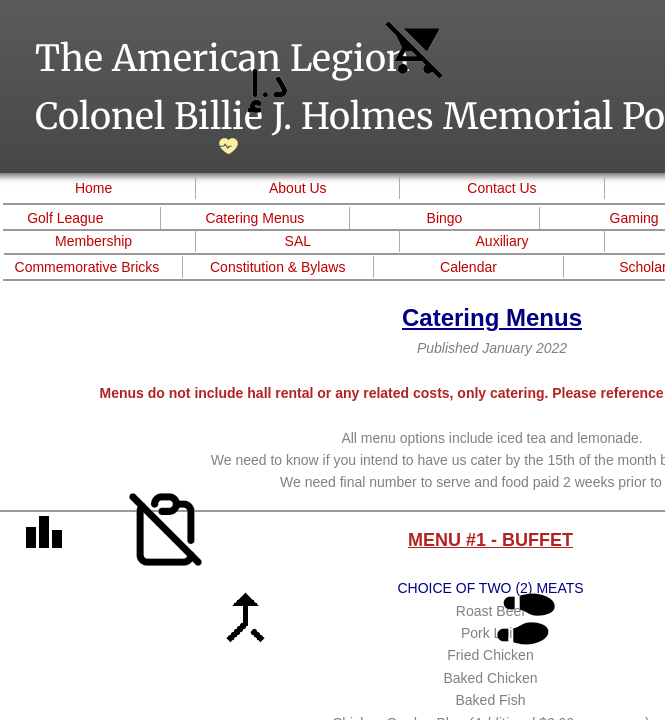 This screenshot has height=720, width=665. What do you see at coordinates (526, 619) in the screenshot?
I see `view step count or walking activity` at bounding box center [526, 619].